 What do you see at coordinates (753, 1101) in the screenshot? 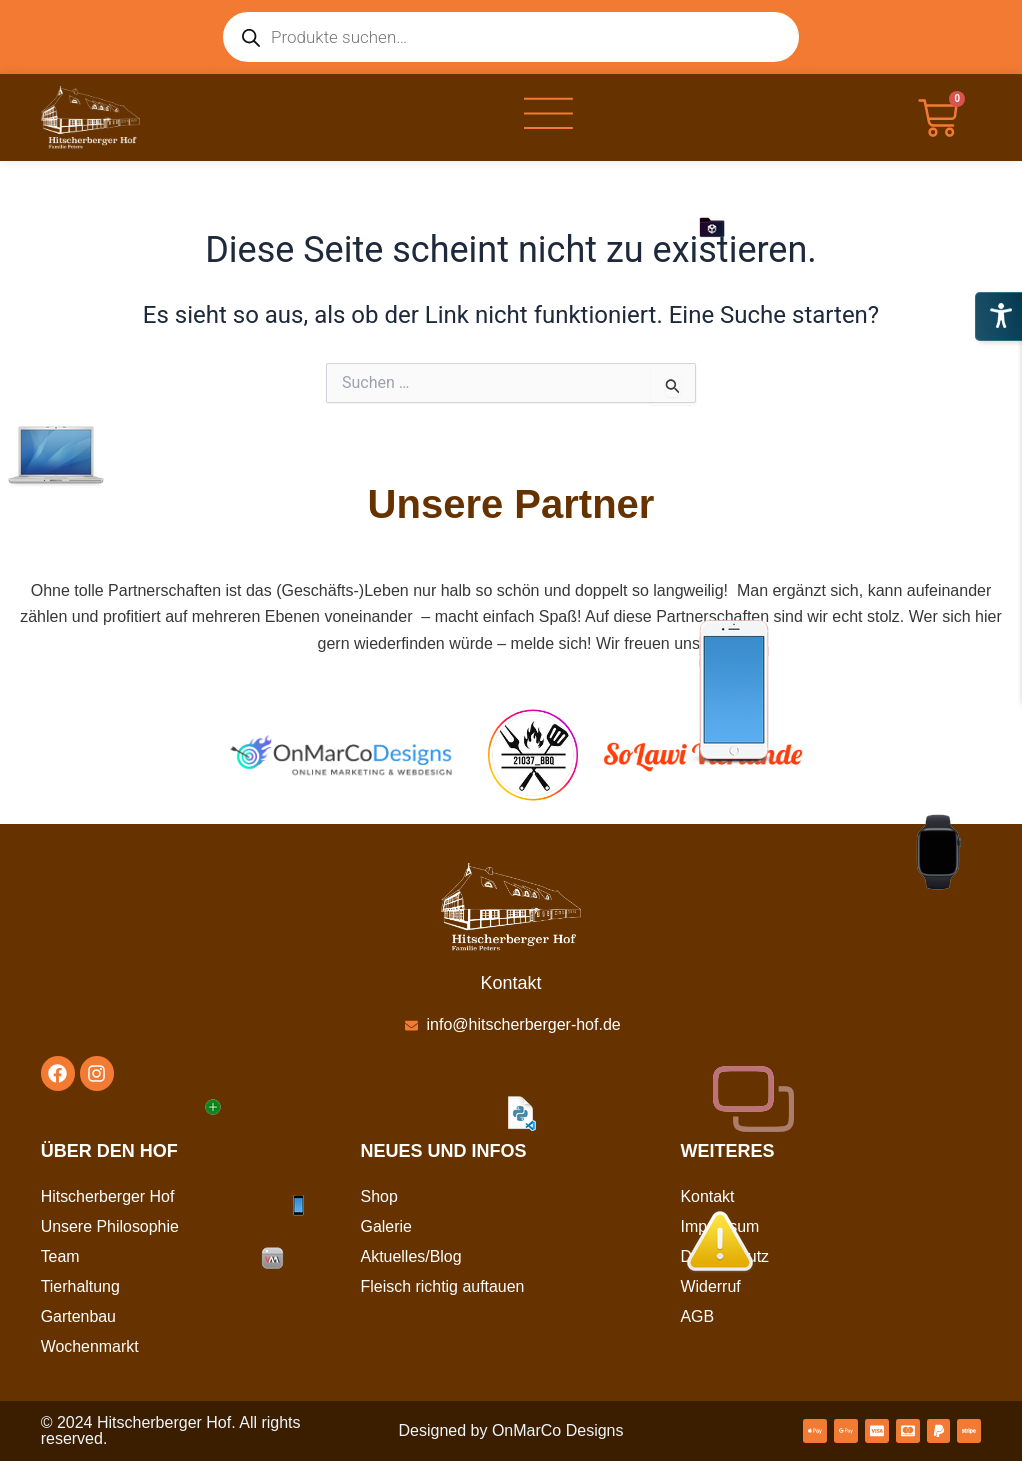
I see `view or manage session properties` at bounding box center [753, 1101].